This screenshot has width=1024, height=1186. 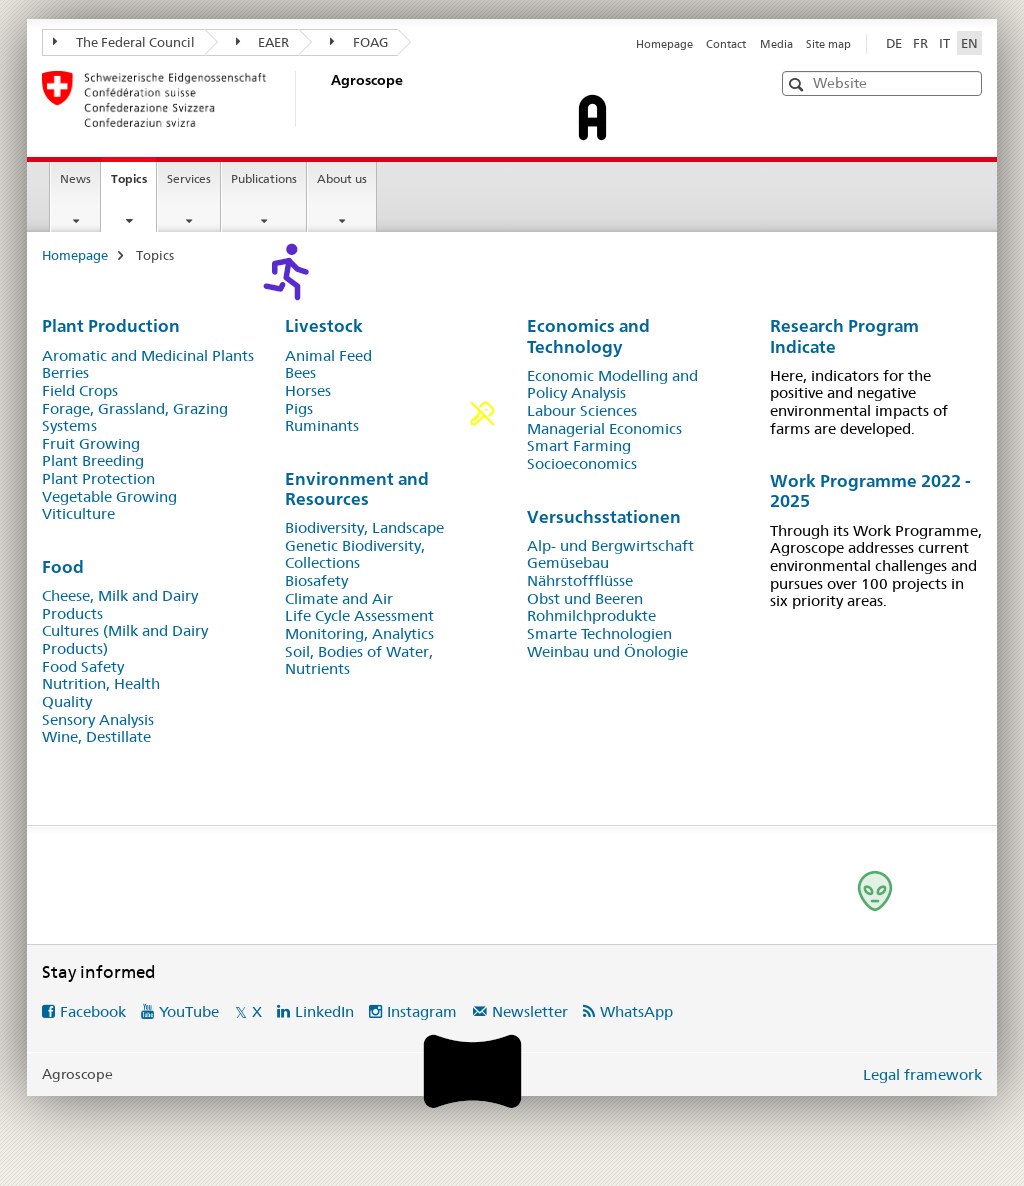 What do you see at coordinates (482, 413) in the screenshot?
I see `access denied or authentication disabled` at bounding box center [482, 413].